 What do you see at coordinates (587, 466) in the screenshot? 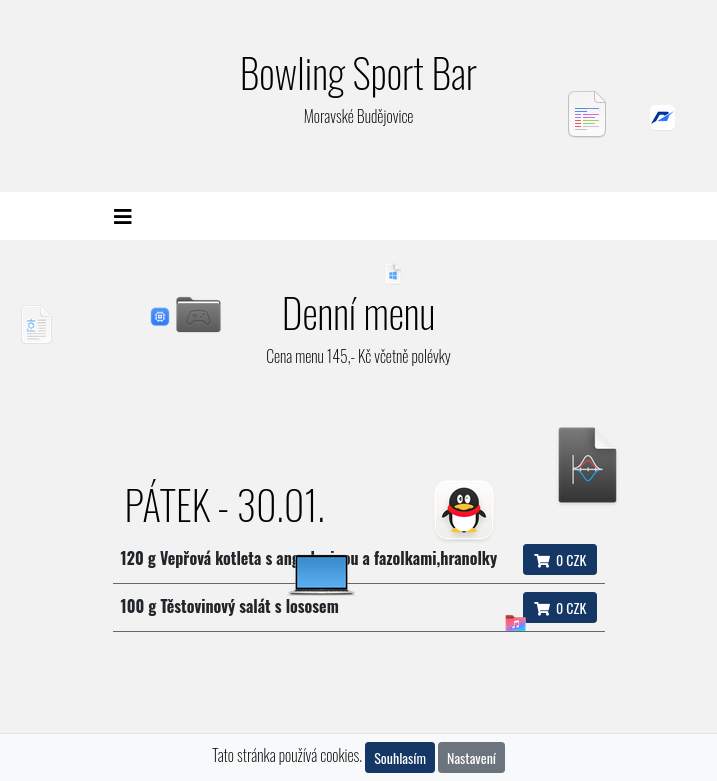
I see `open a LabPlot2 data analysis file` at bounding box center [587, 466].